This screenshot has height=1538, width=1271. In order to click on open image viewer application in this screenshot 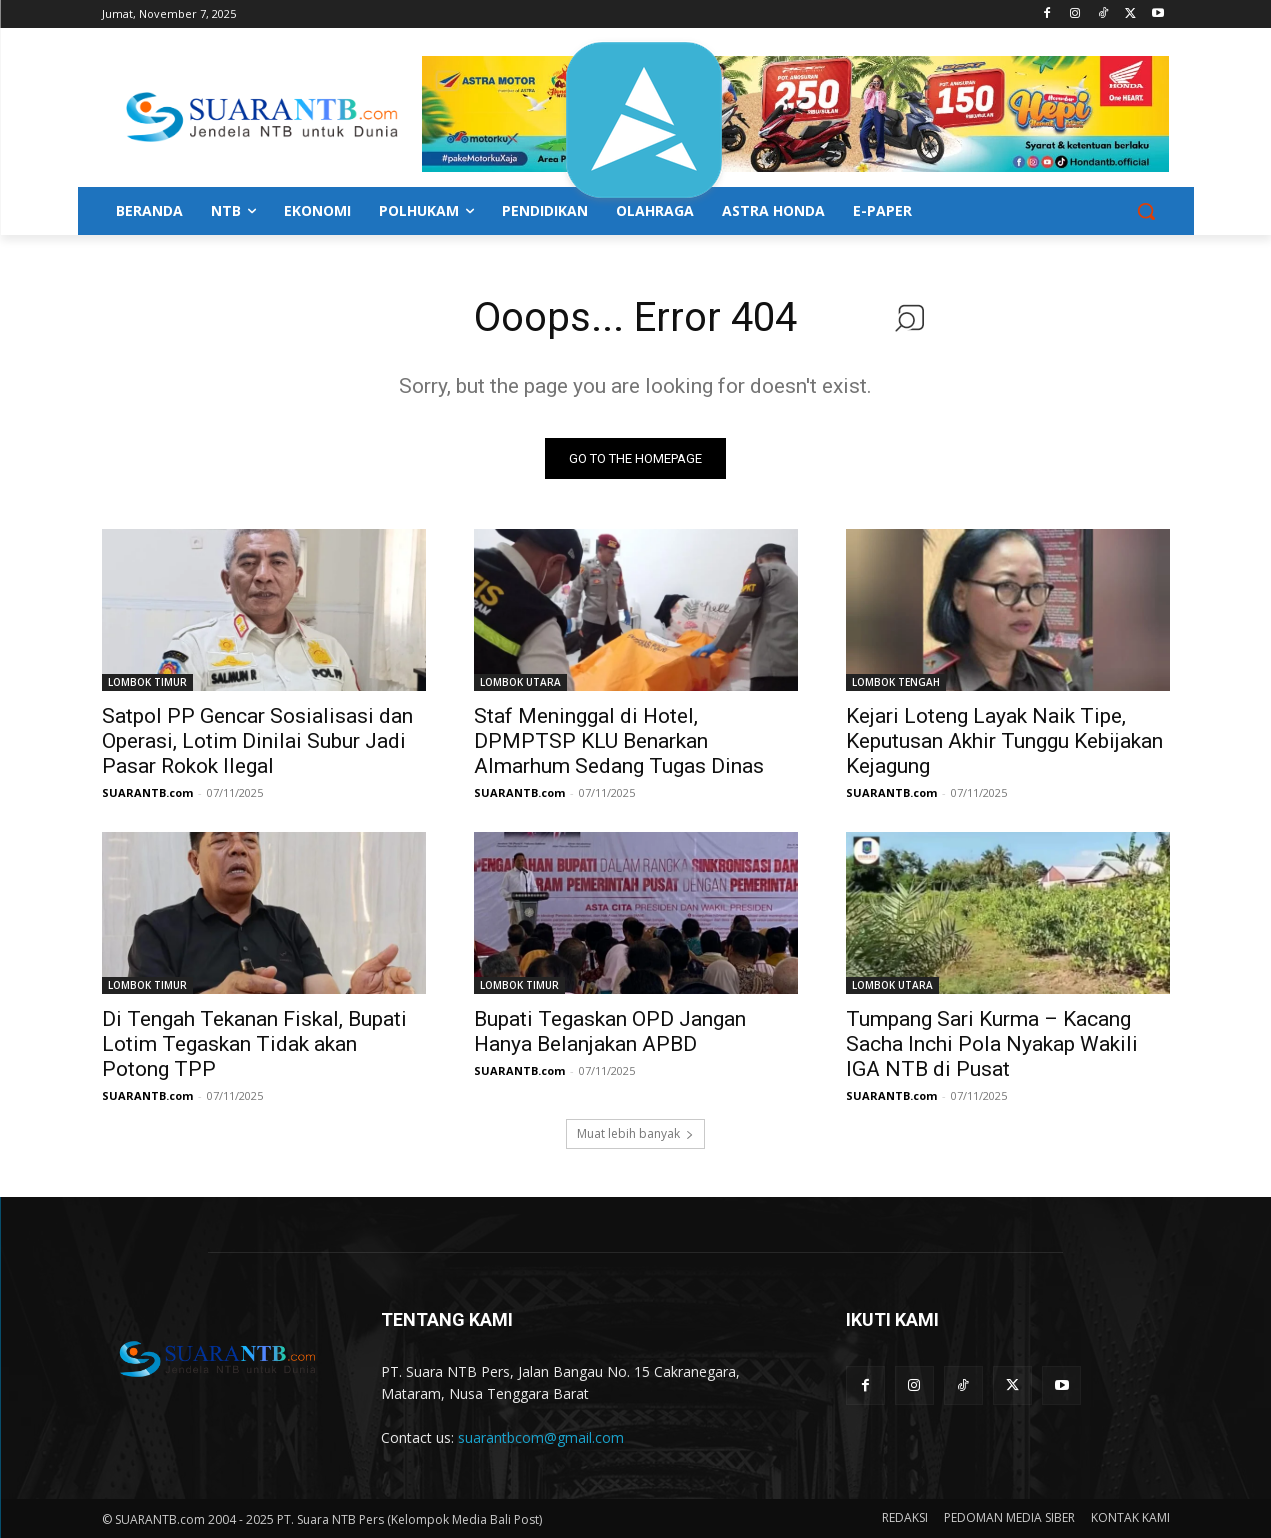, I will do `click(909, 317)`.